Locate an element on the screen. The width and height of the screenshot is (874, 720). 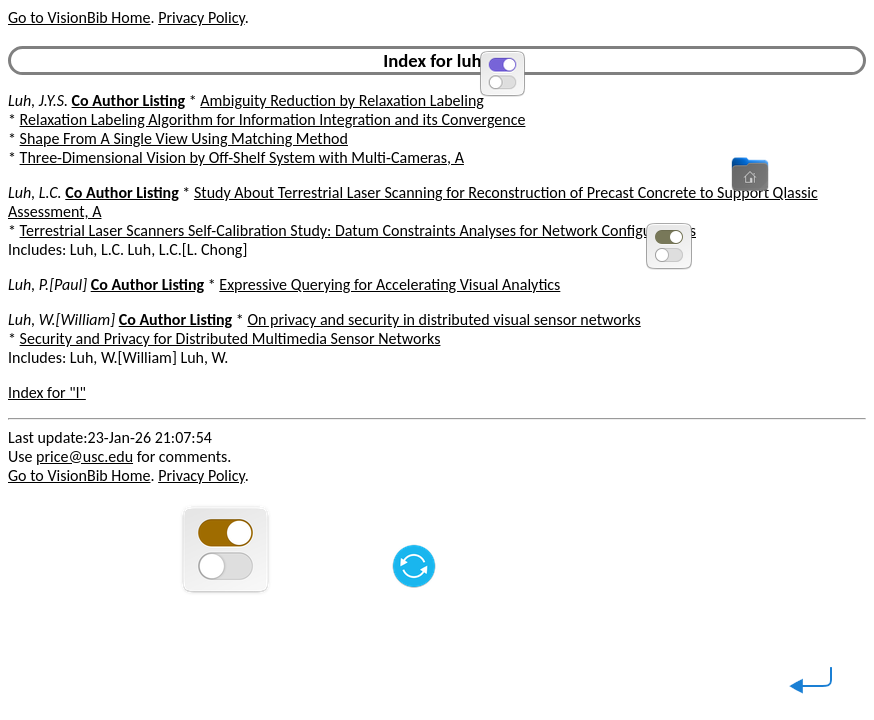
dropbox is currently syncing files is located at coordinates (414, 566).